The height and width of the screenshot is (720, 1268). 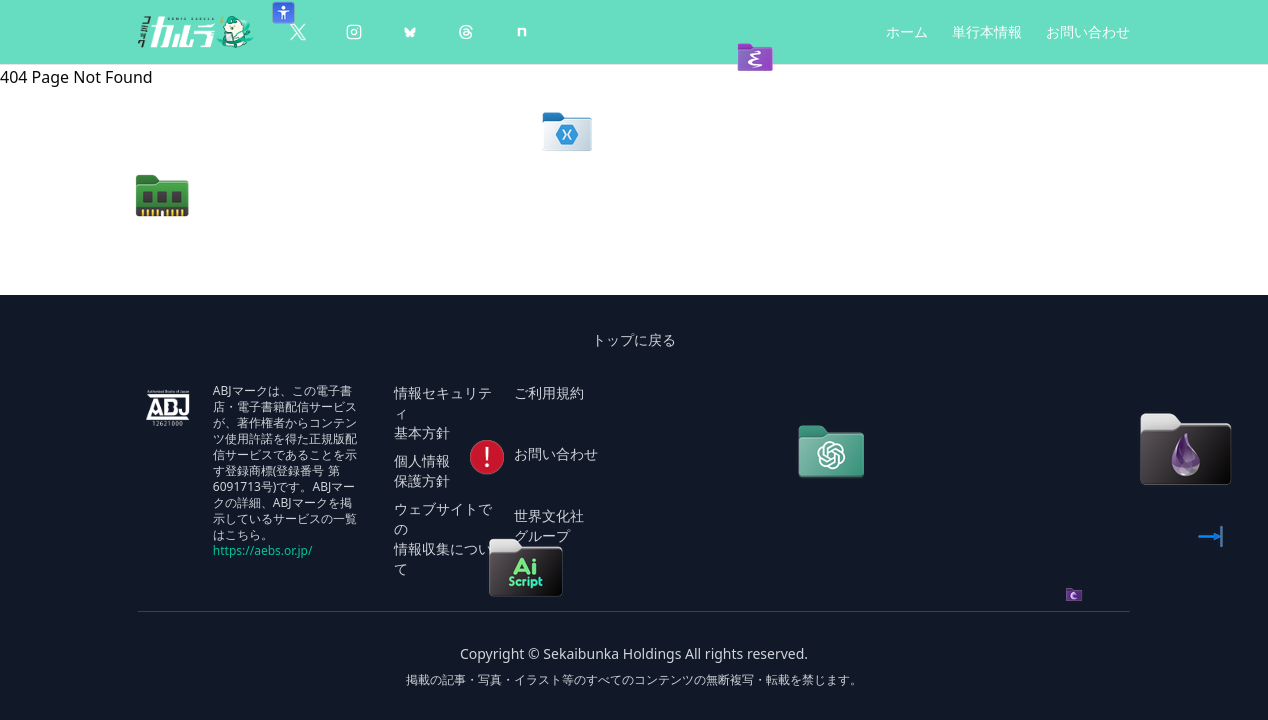 I want to click on open emacs configuration files folder, so click(x=755, y=58).